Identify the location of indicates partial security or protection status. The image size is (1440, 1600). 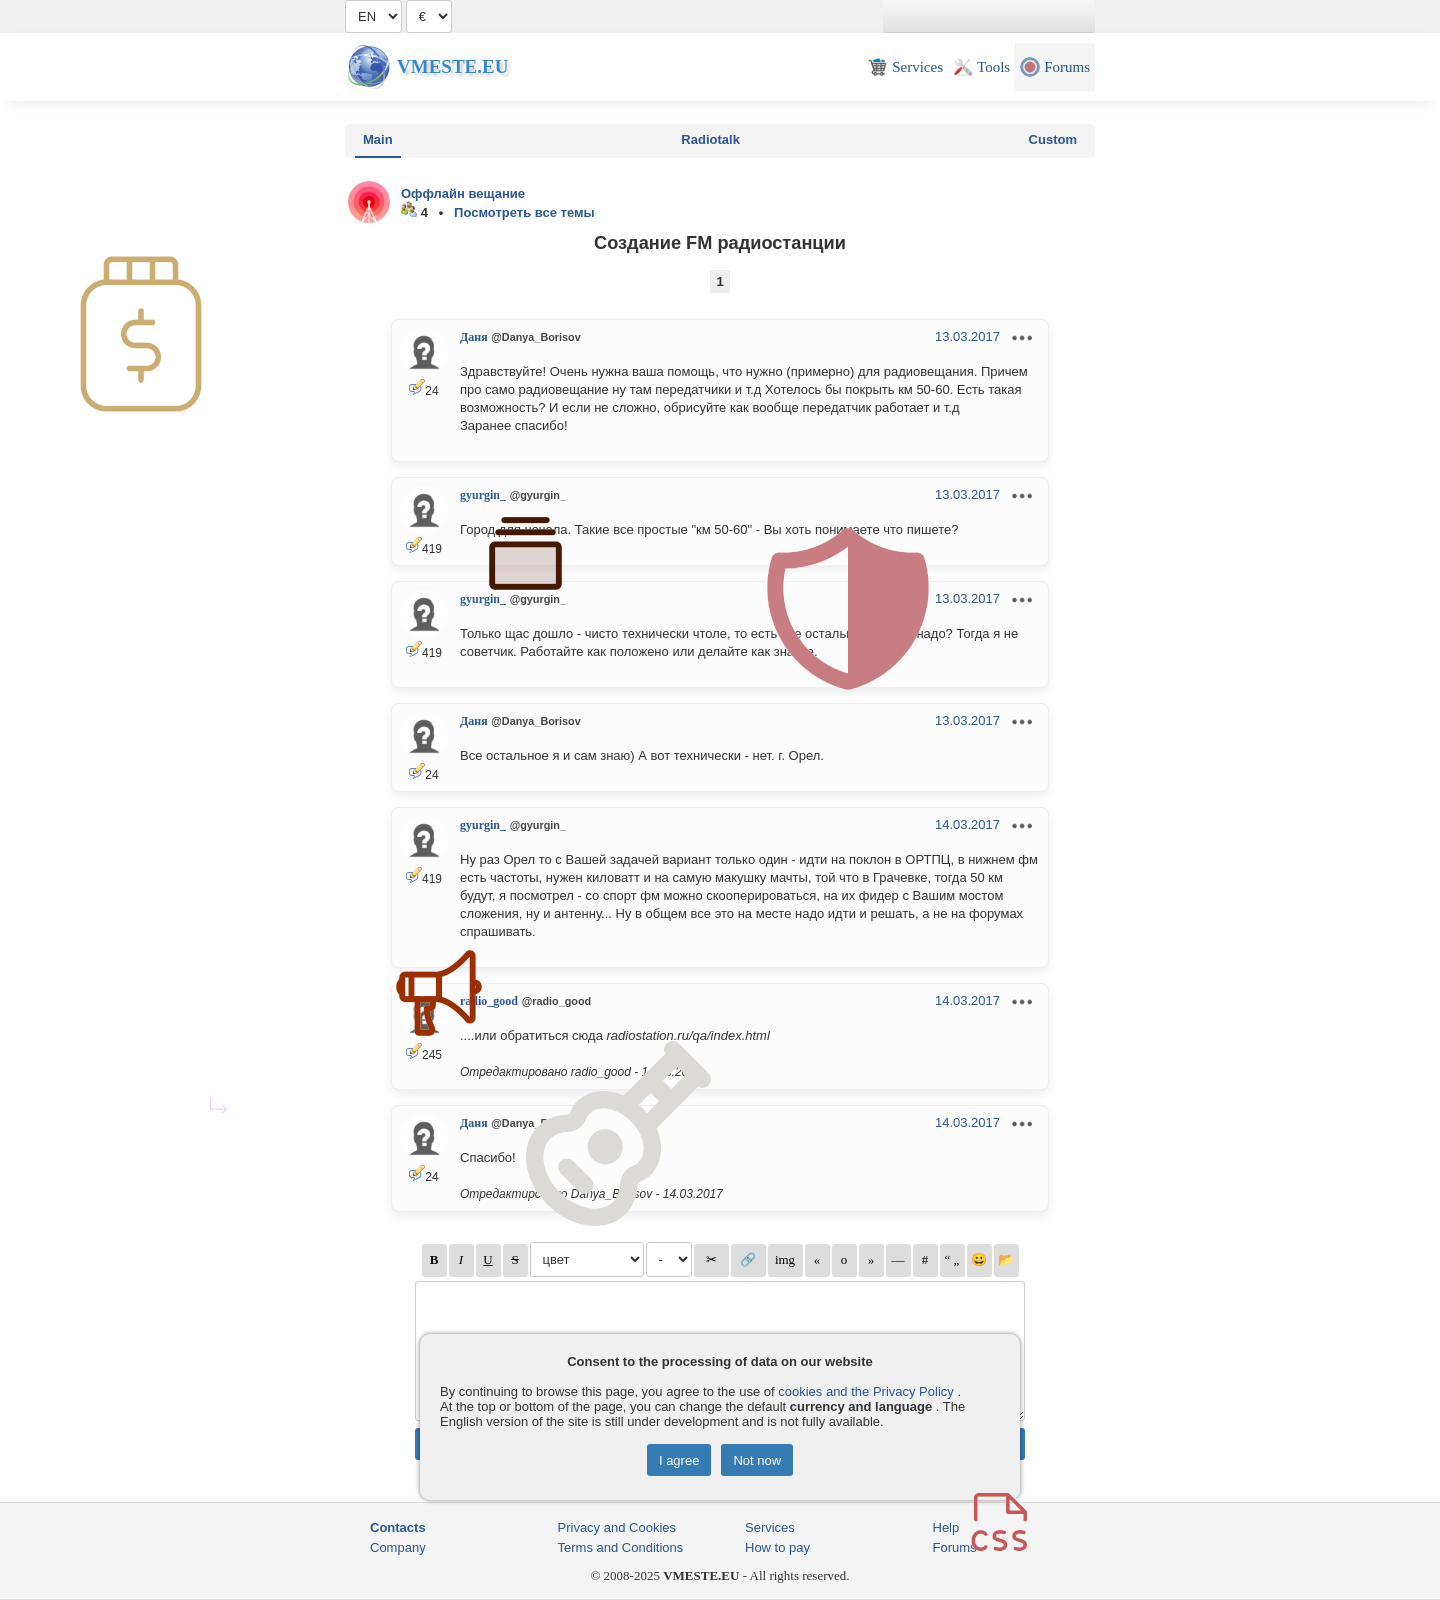
(848, 609).